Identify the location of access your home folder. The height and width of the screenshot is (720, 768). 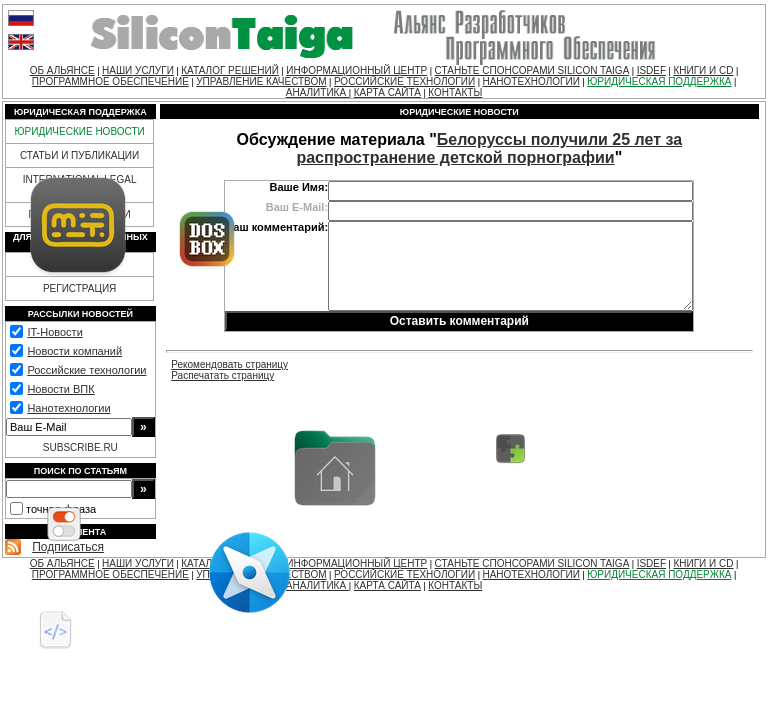
(335, 468).